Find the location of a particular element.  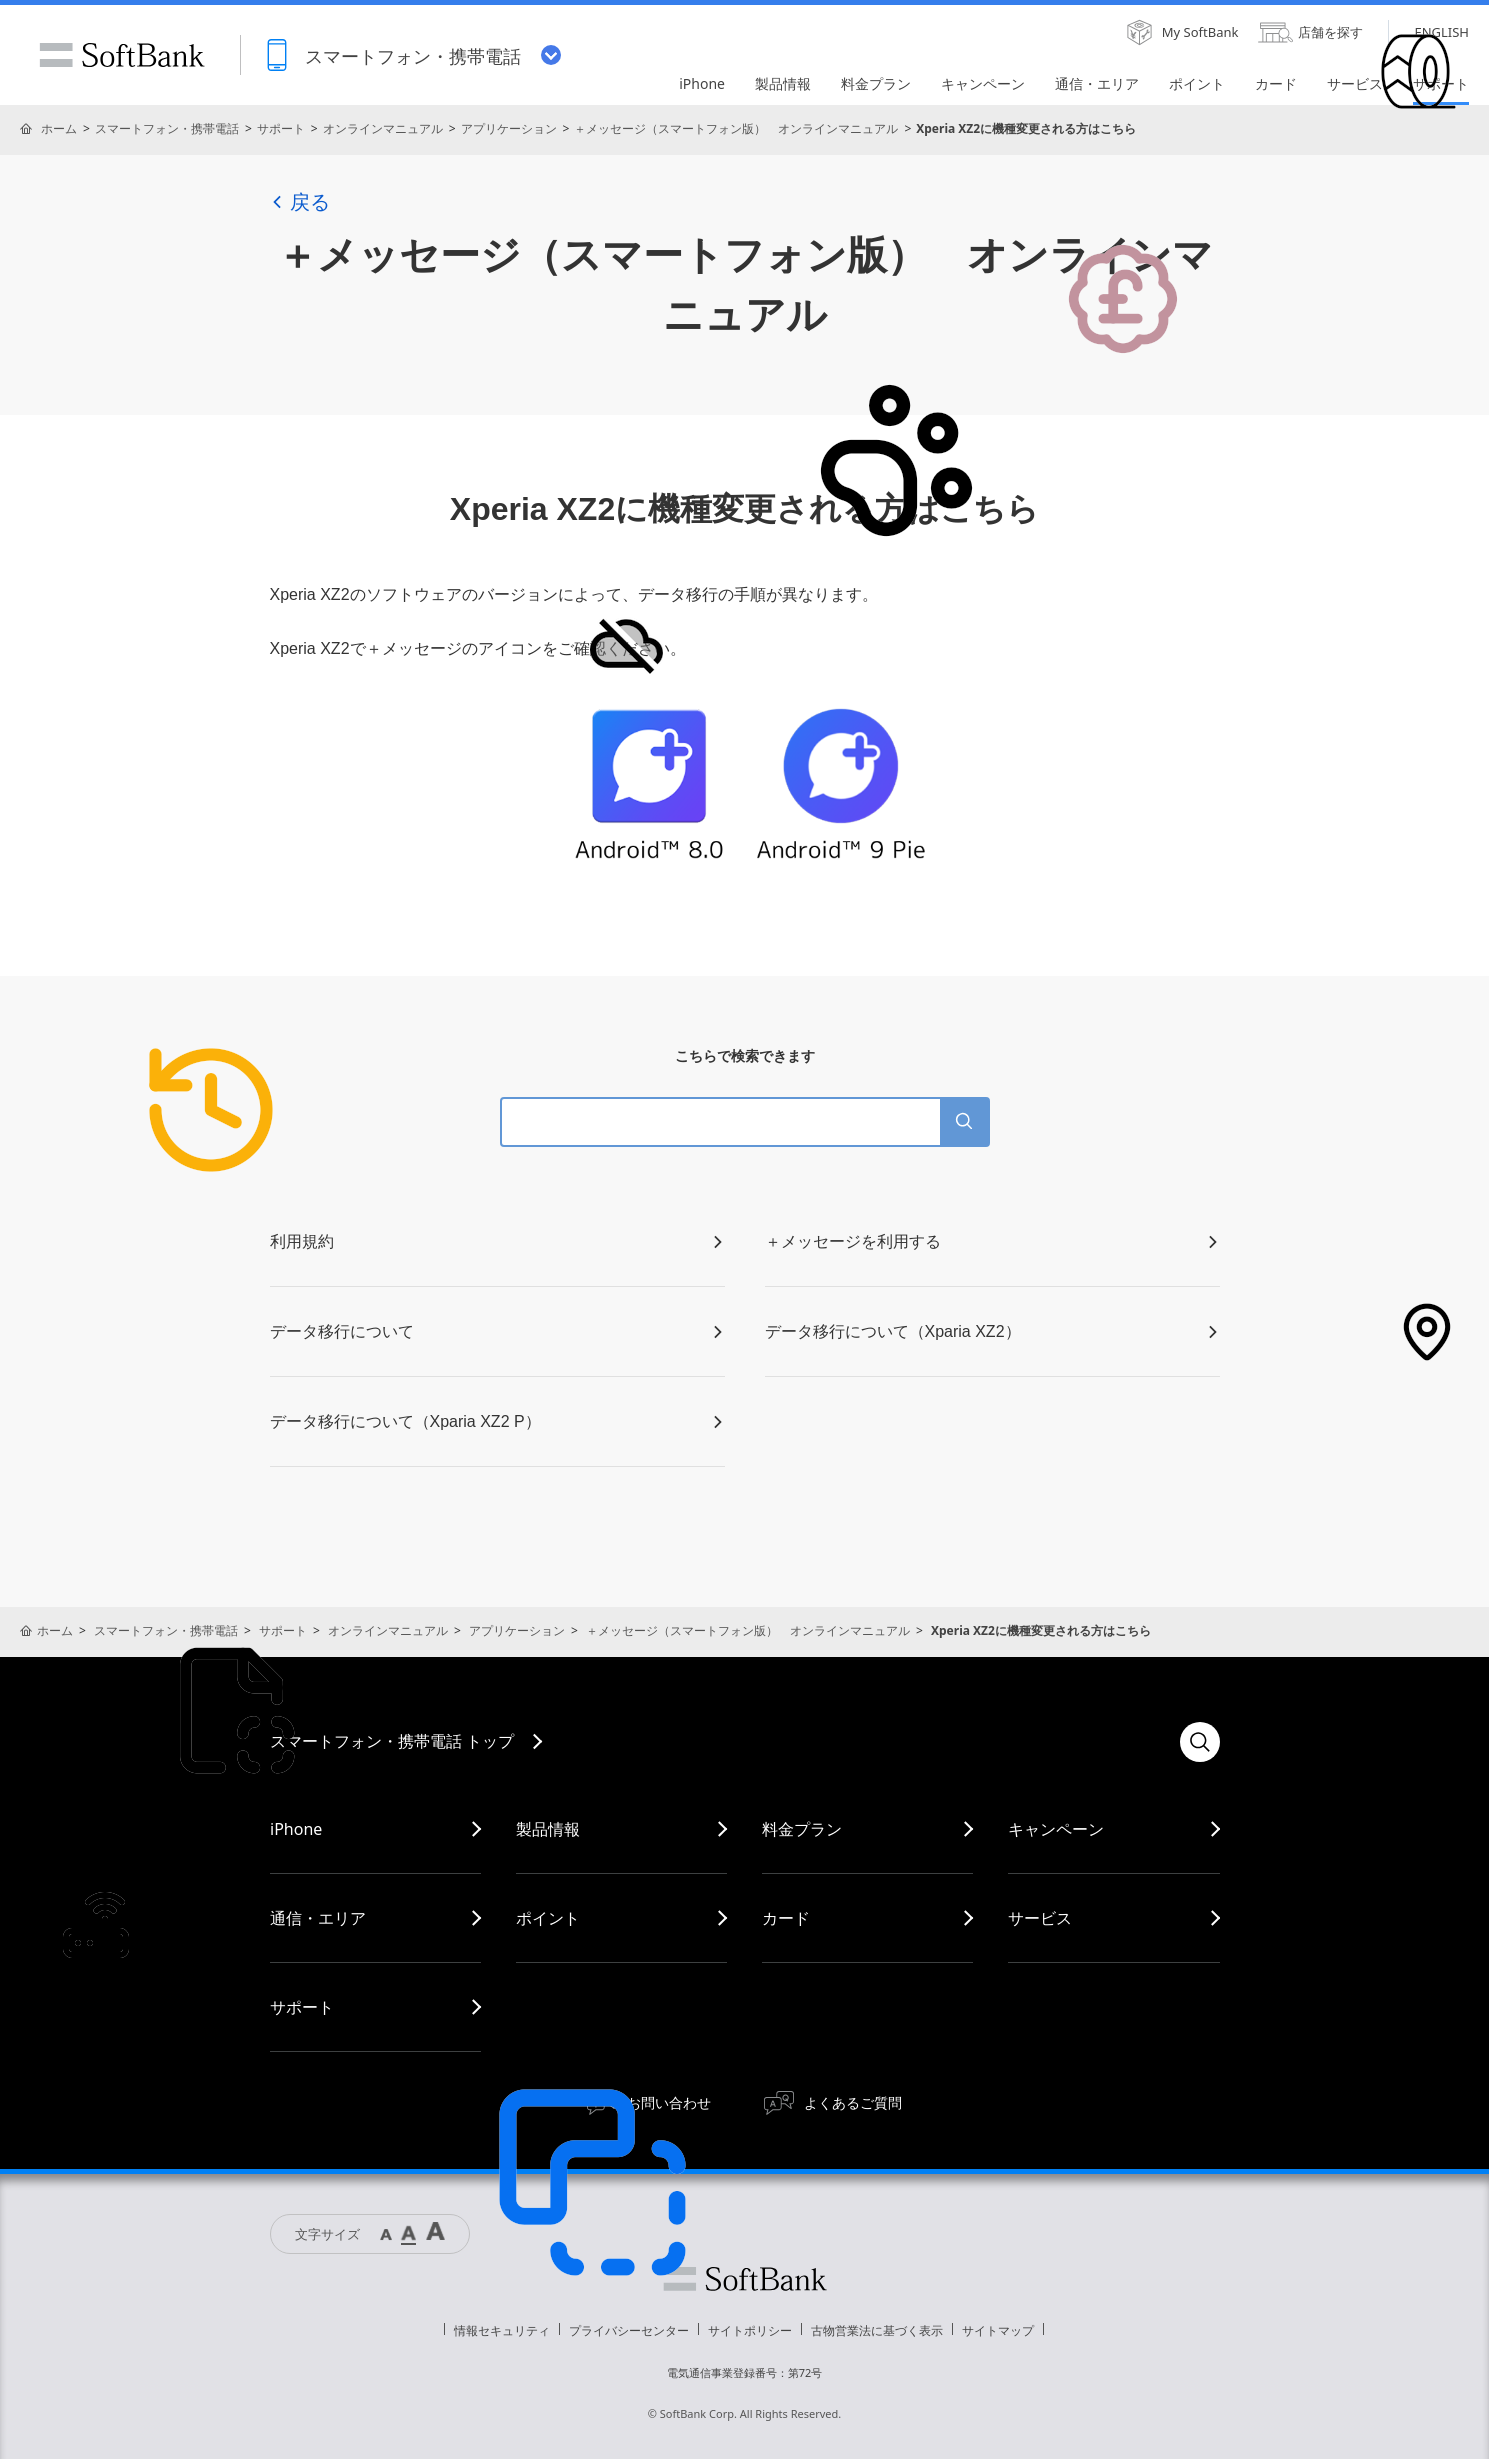

scan a document is located at coordinates (231, 1710).